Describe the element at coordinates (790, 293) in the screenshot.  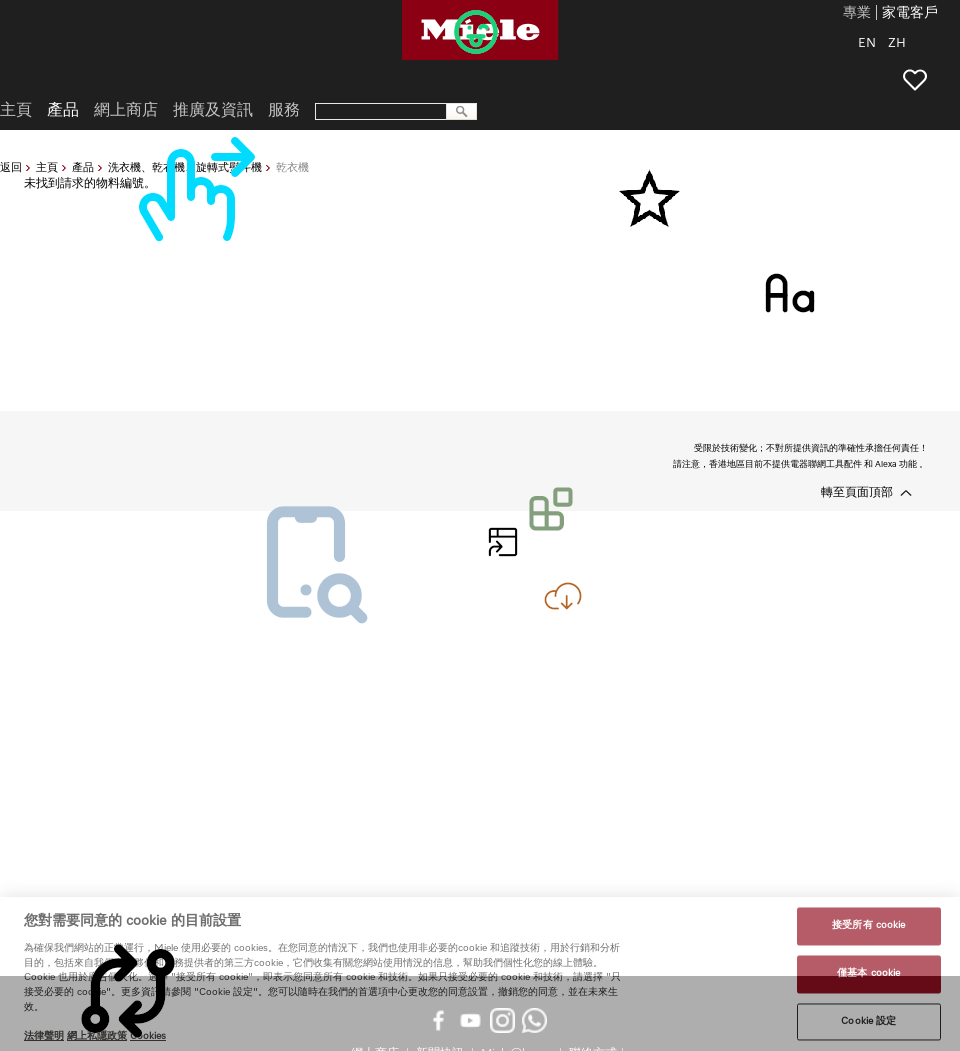
I see `change text case formatting` at that location.